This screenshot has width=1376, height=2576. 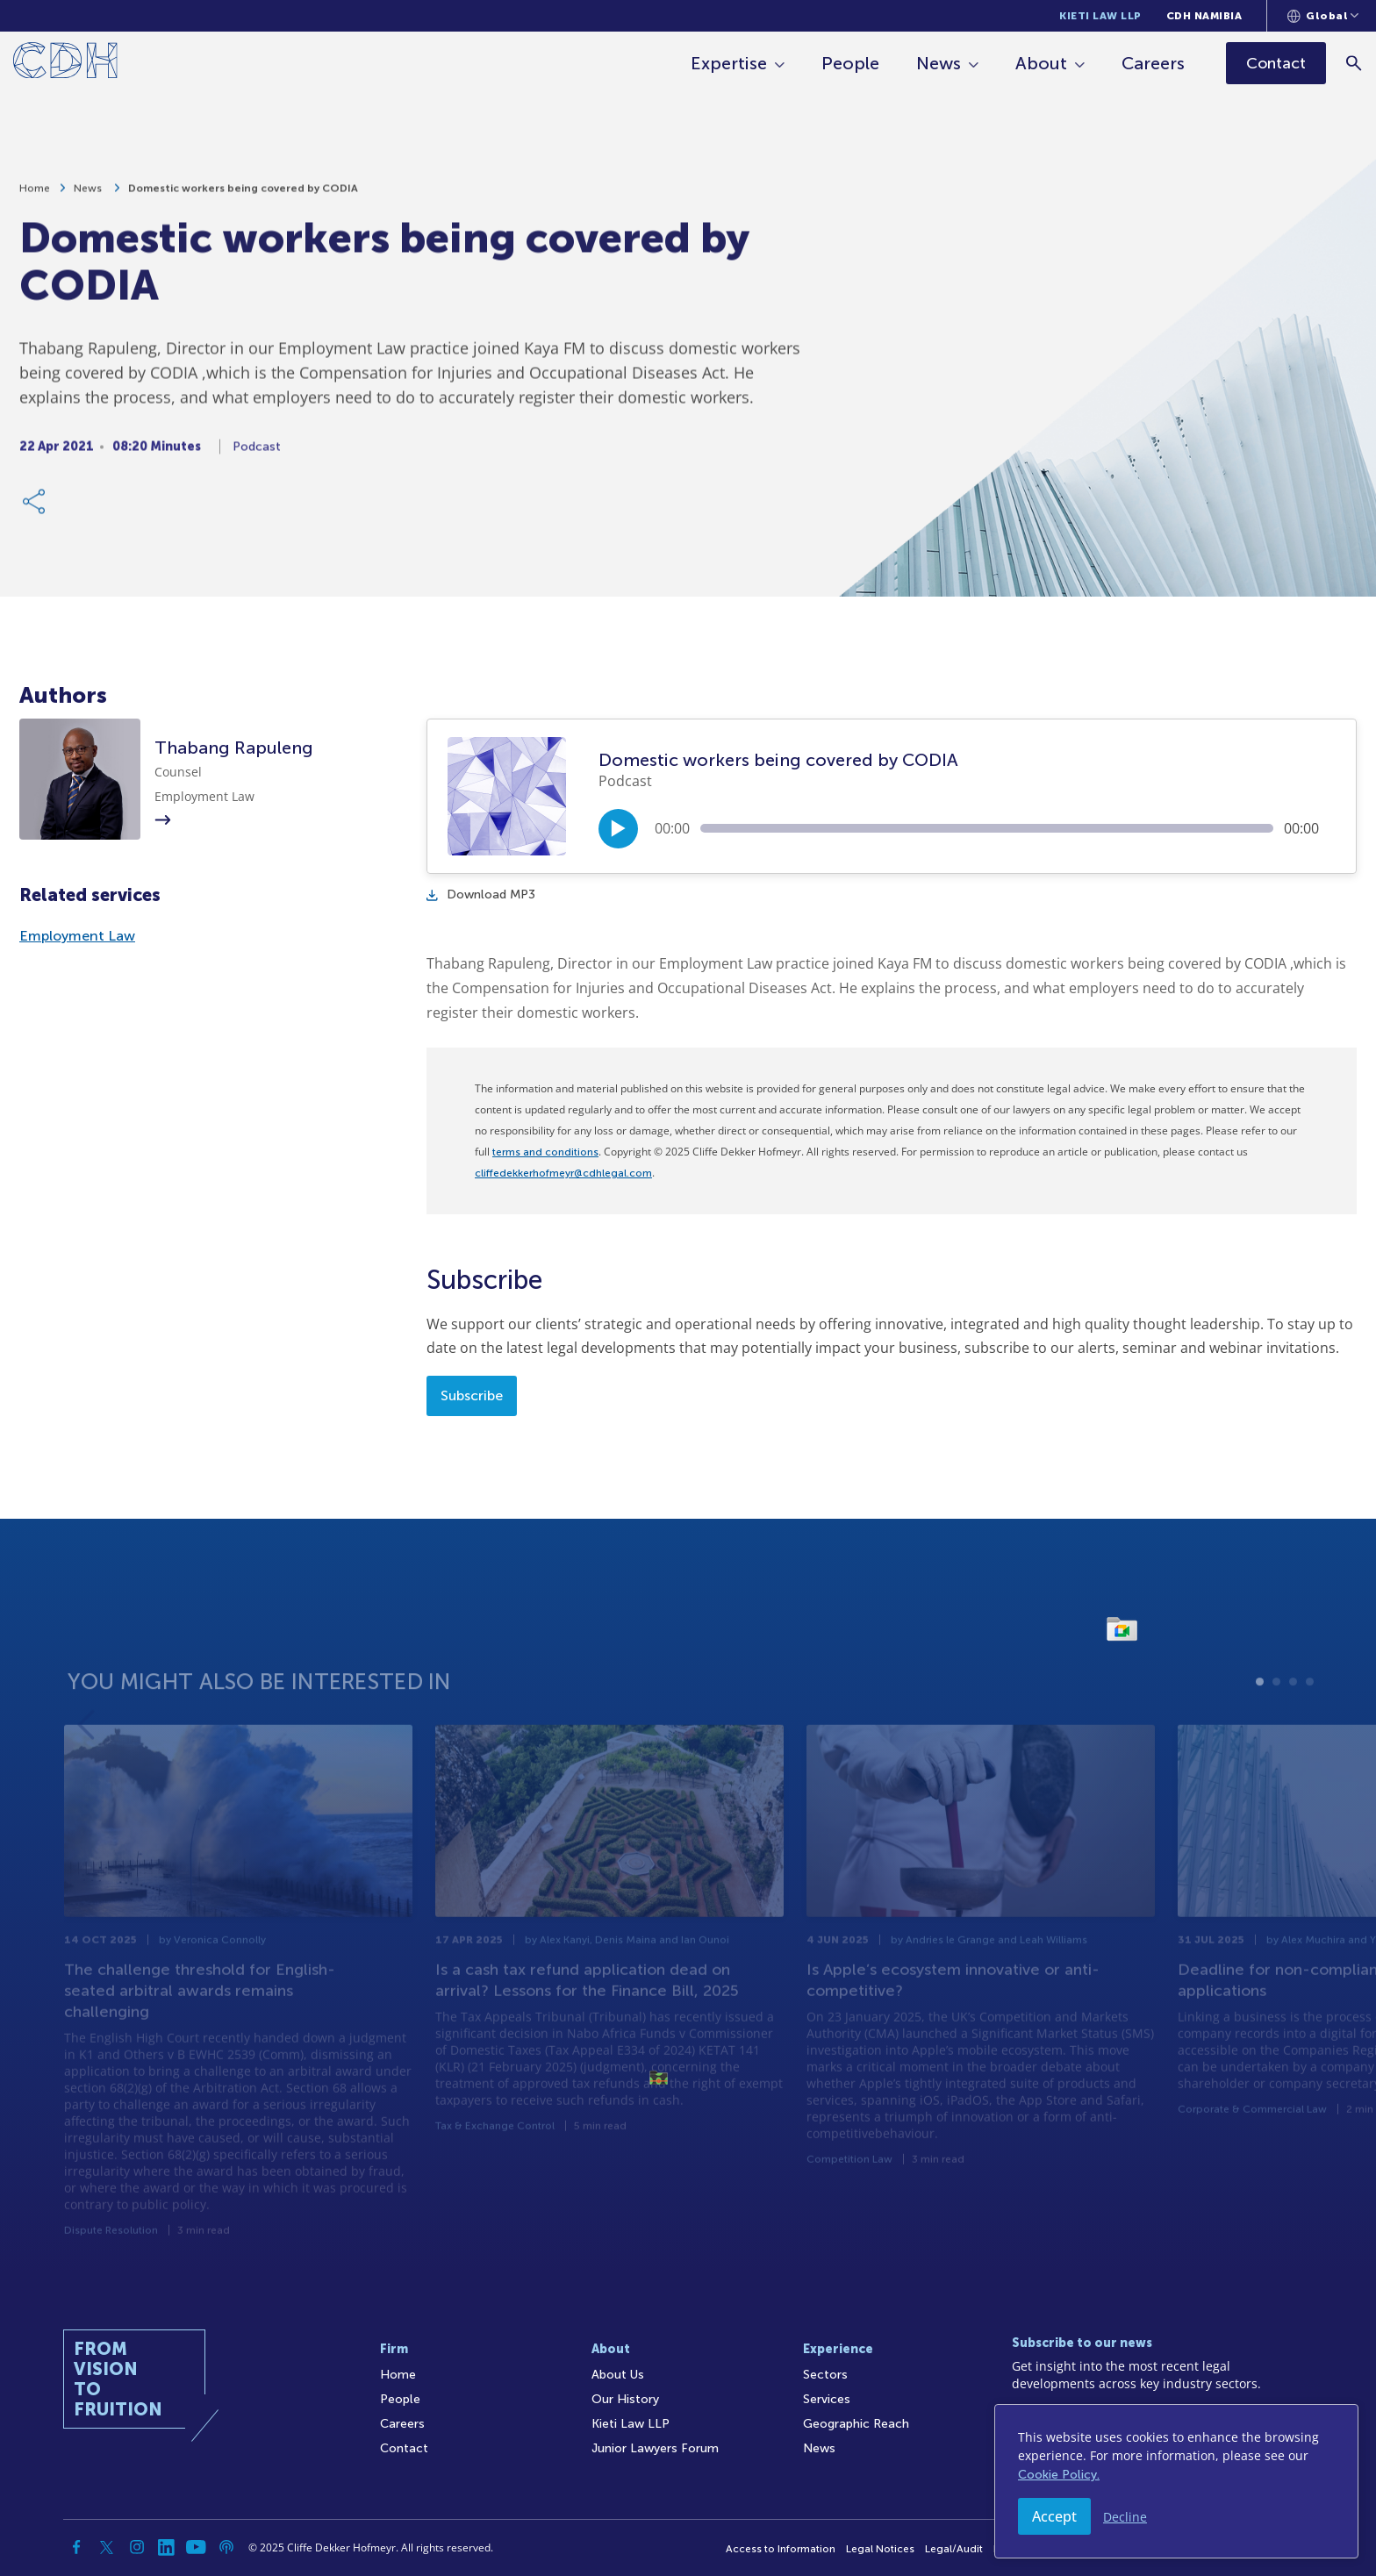 I want to click on open folder containing pokémon dusk ball themed content, so click(x=658, y=2078).